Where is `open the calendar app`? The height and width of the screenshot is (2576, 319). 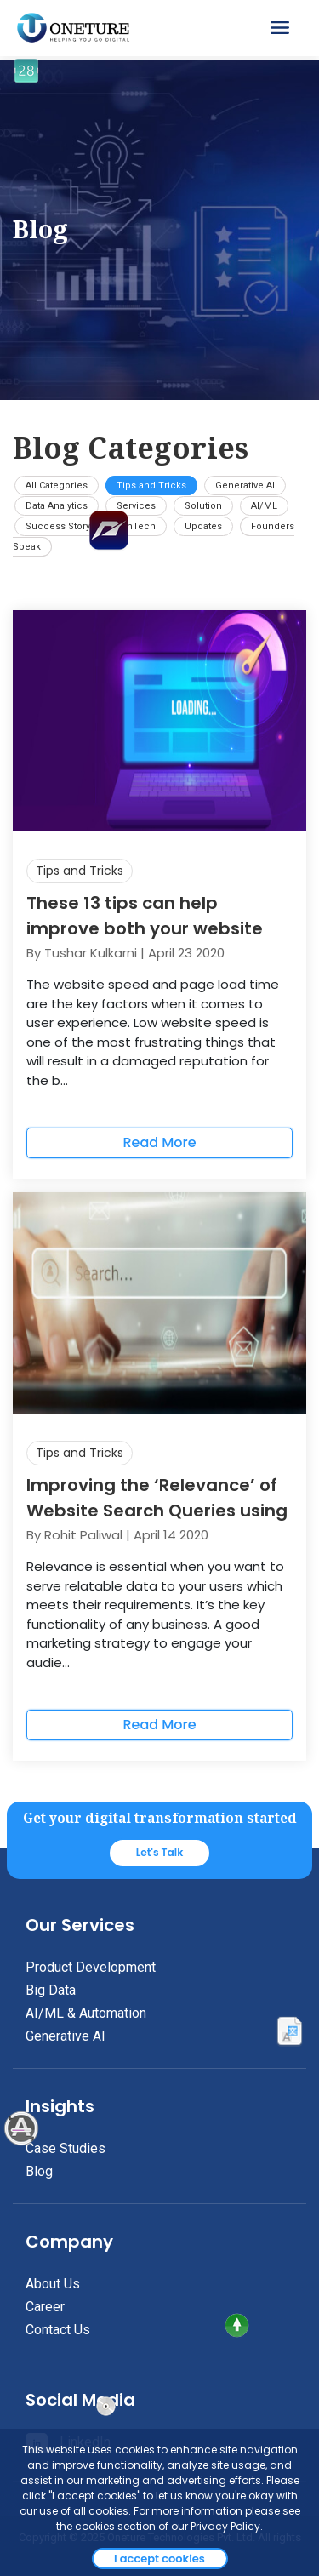
open the calendar app is located at coordinates (26, 71).